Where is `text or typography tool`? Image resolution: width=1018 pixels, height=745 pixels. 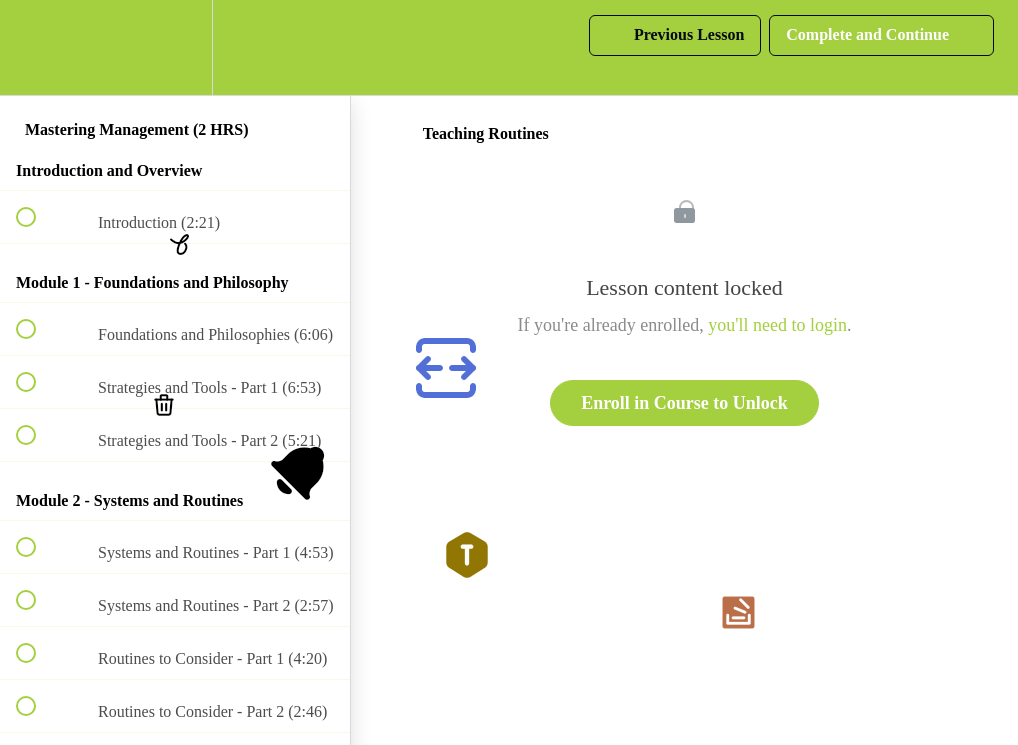 text or typography tool is located at coordinates (467, 555).